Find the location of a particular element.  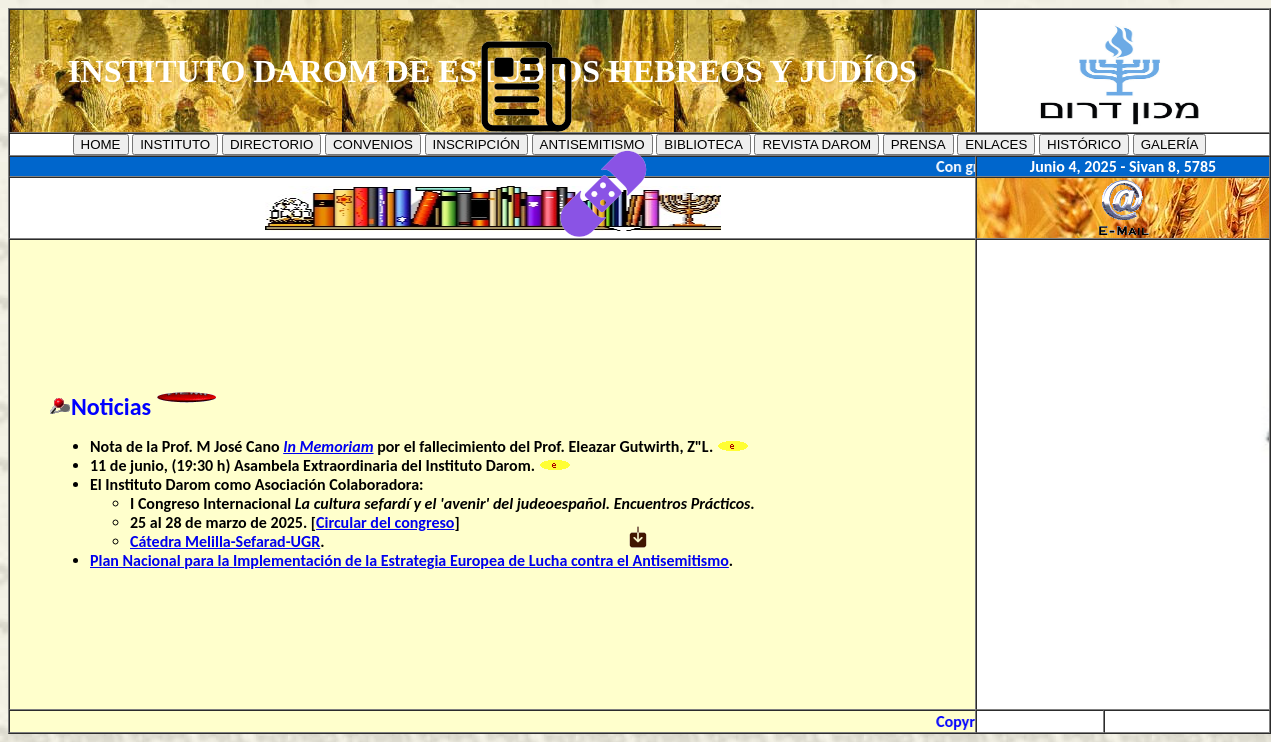

access first aid or medical help is located at coordinates (603, 194).